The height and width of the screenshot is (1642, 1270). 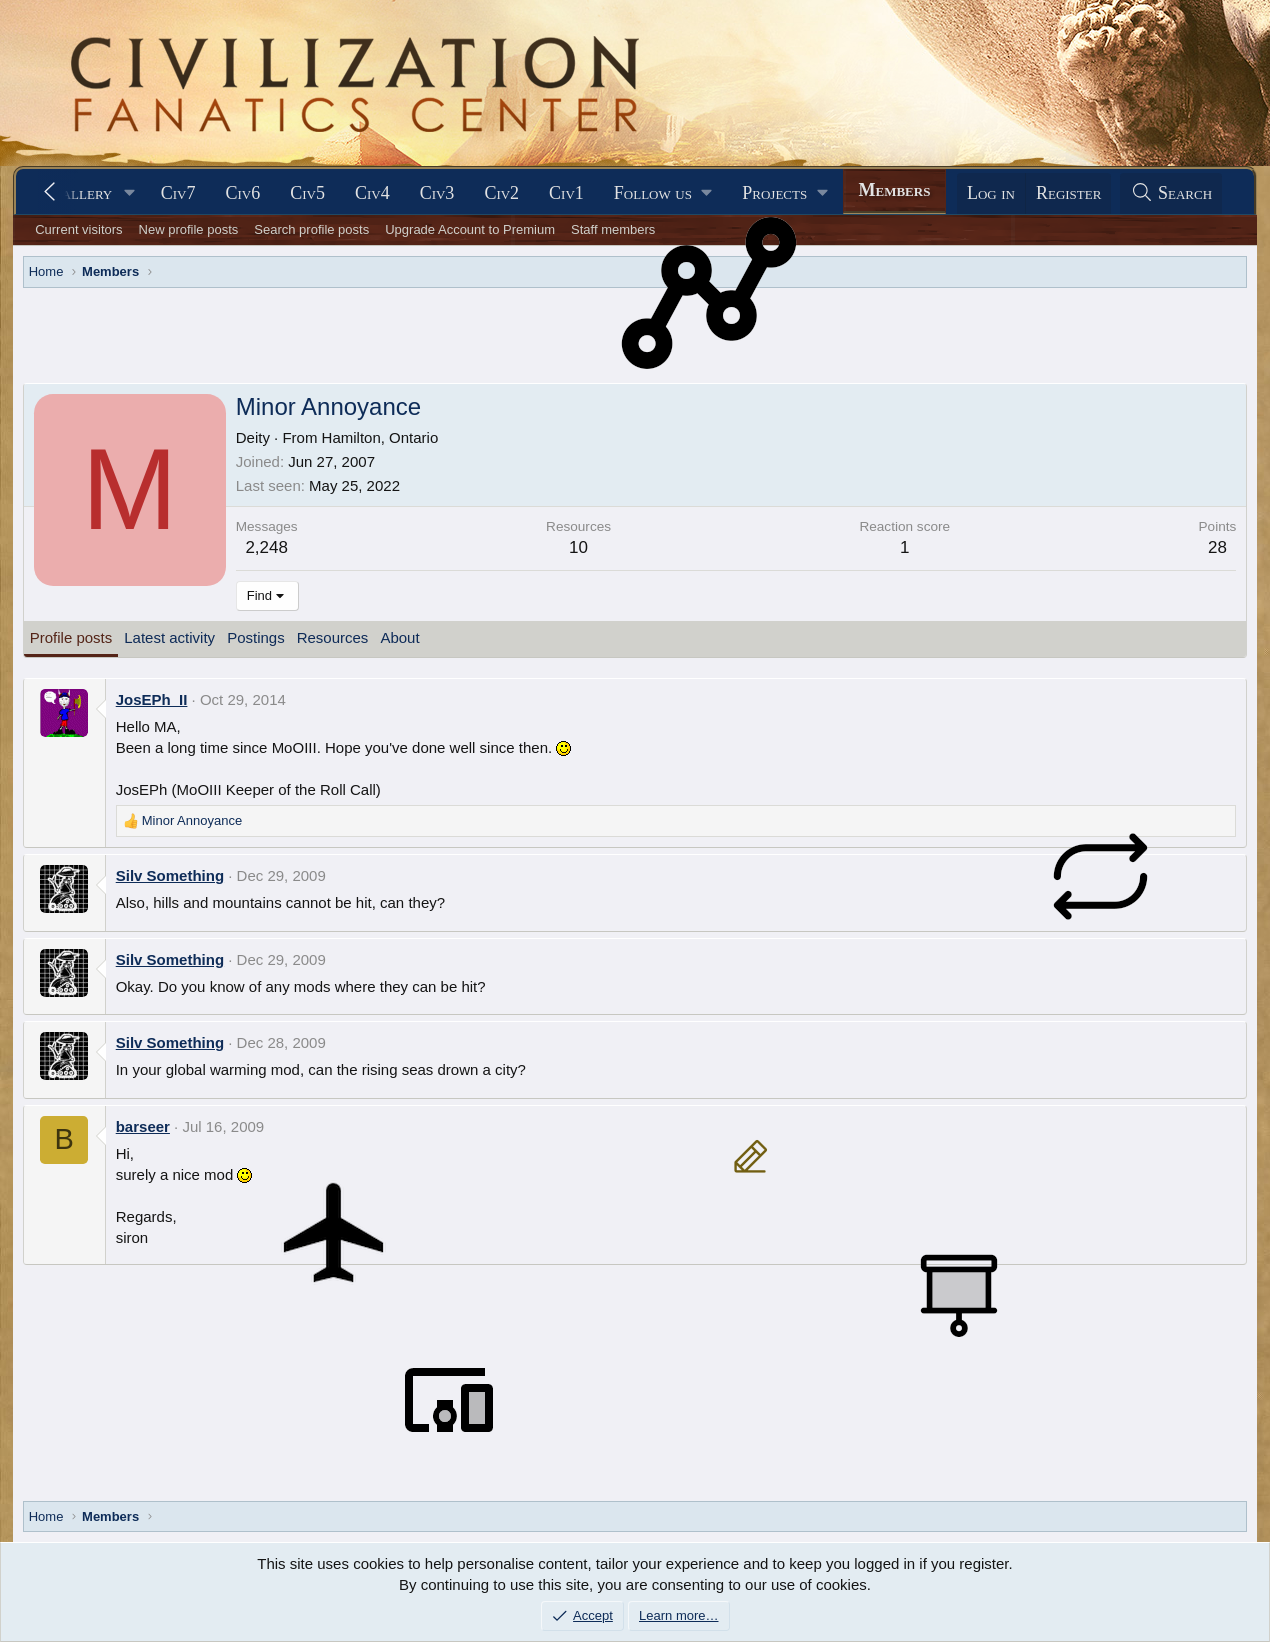 What do you see at coordinates (449, 1400) in the screenshot?
I see `view other connected devices` at bounding box center [449, 1400].